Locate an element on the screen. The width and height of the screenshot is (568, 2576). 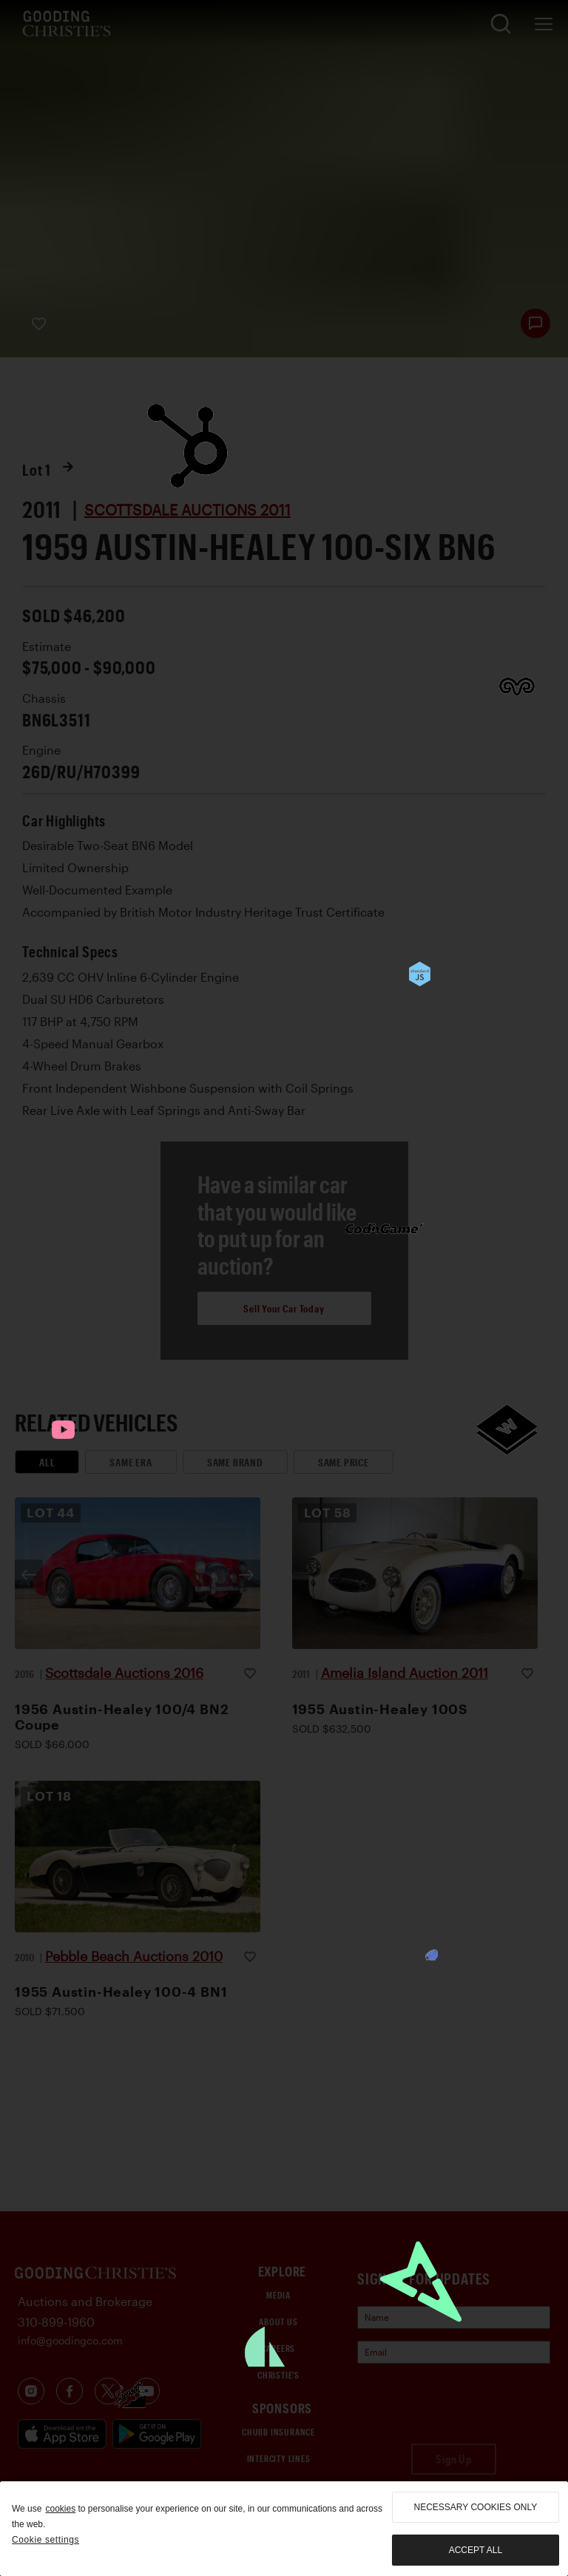
navigate to RocksDB documentation or resources is located at coordinates (129, 2395).